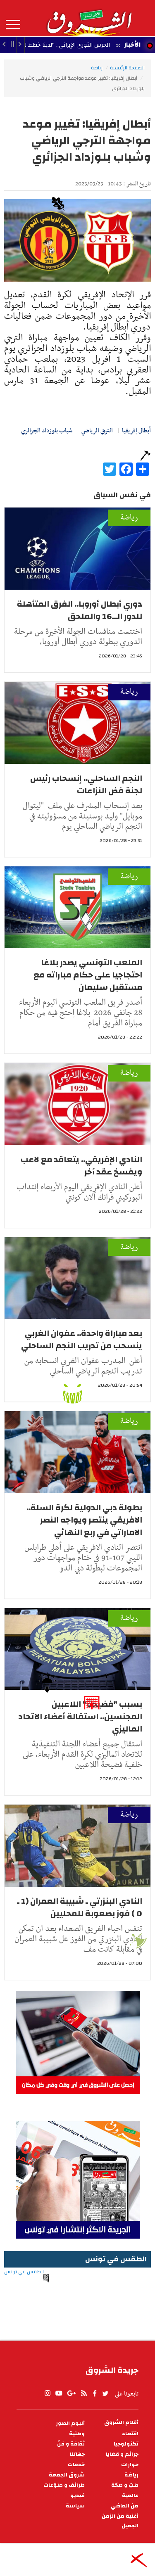  What do you see at coordinates (72, 1394) in the screenshot?
I see `indicates a villain or enemy character` at bounding box center [72, 1394].